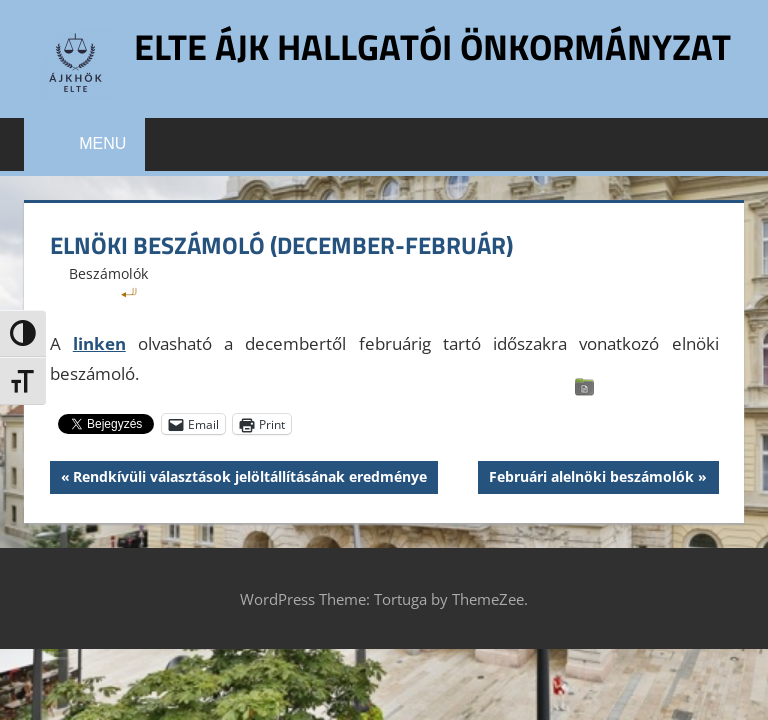 The width and height of the screenshot is (768, 720). Describe the element at coordinates (128, 291) in the screenshot. I see `reply to all recipients of an email` at that location.